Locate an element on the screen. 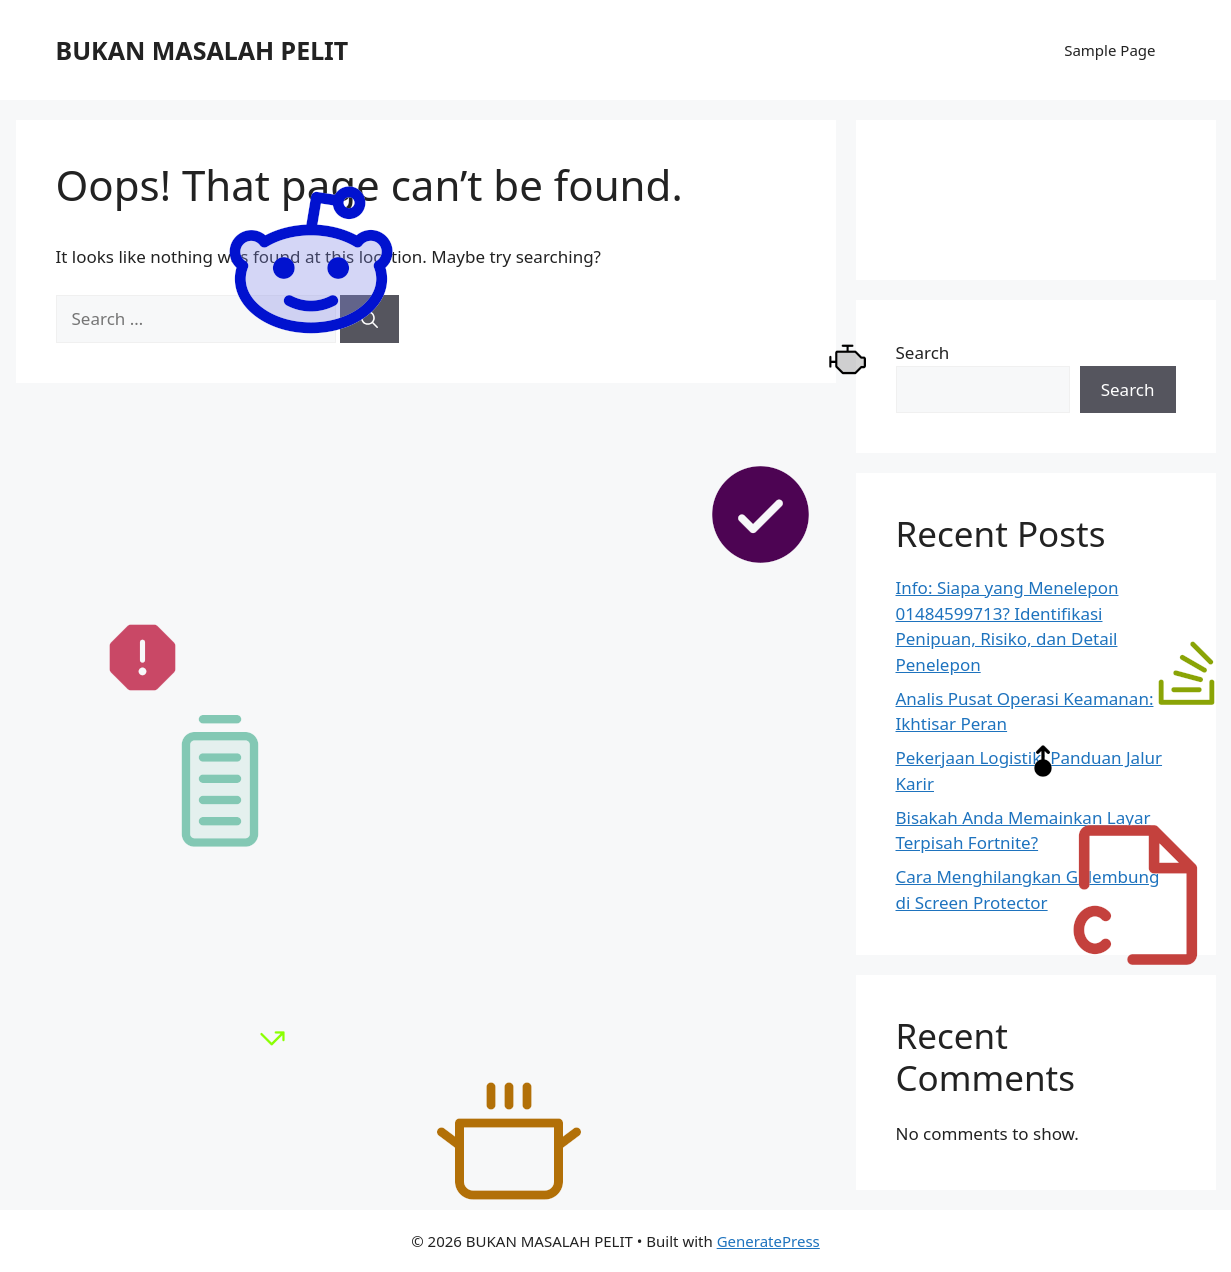 Image resolution: width=1231 pixels, height=1272 pixels. reply to a message or forward content is located at coordinates (272, 1037).